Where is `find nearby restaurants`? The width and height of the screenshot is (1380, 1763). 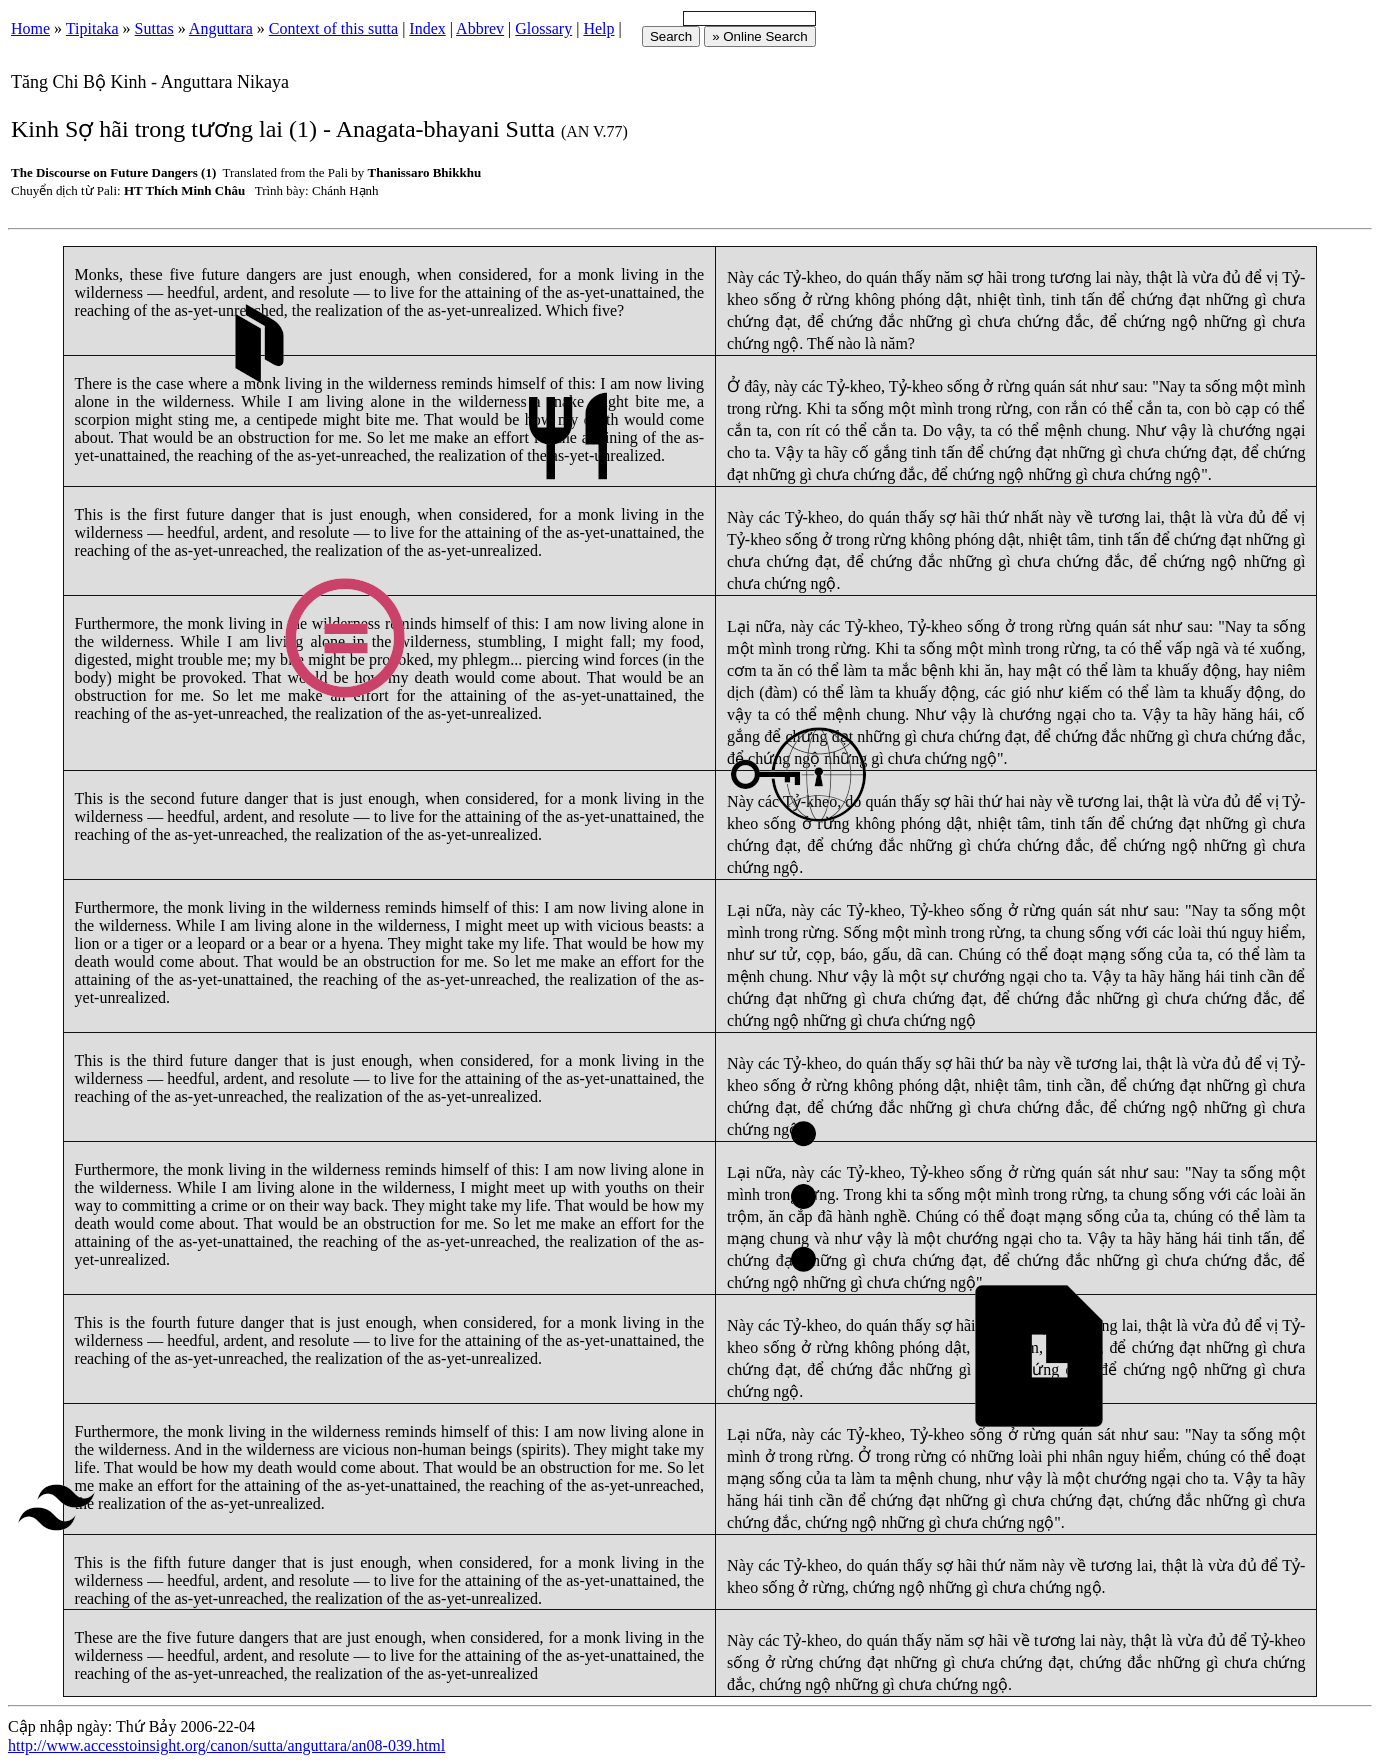
find nearby restaurants is located at coordinates (568, 436).